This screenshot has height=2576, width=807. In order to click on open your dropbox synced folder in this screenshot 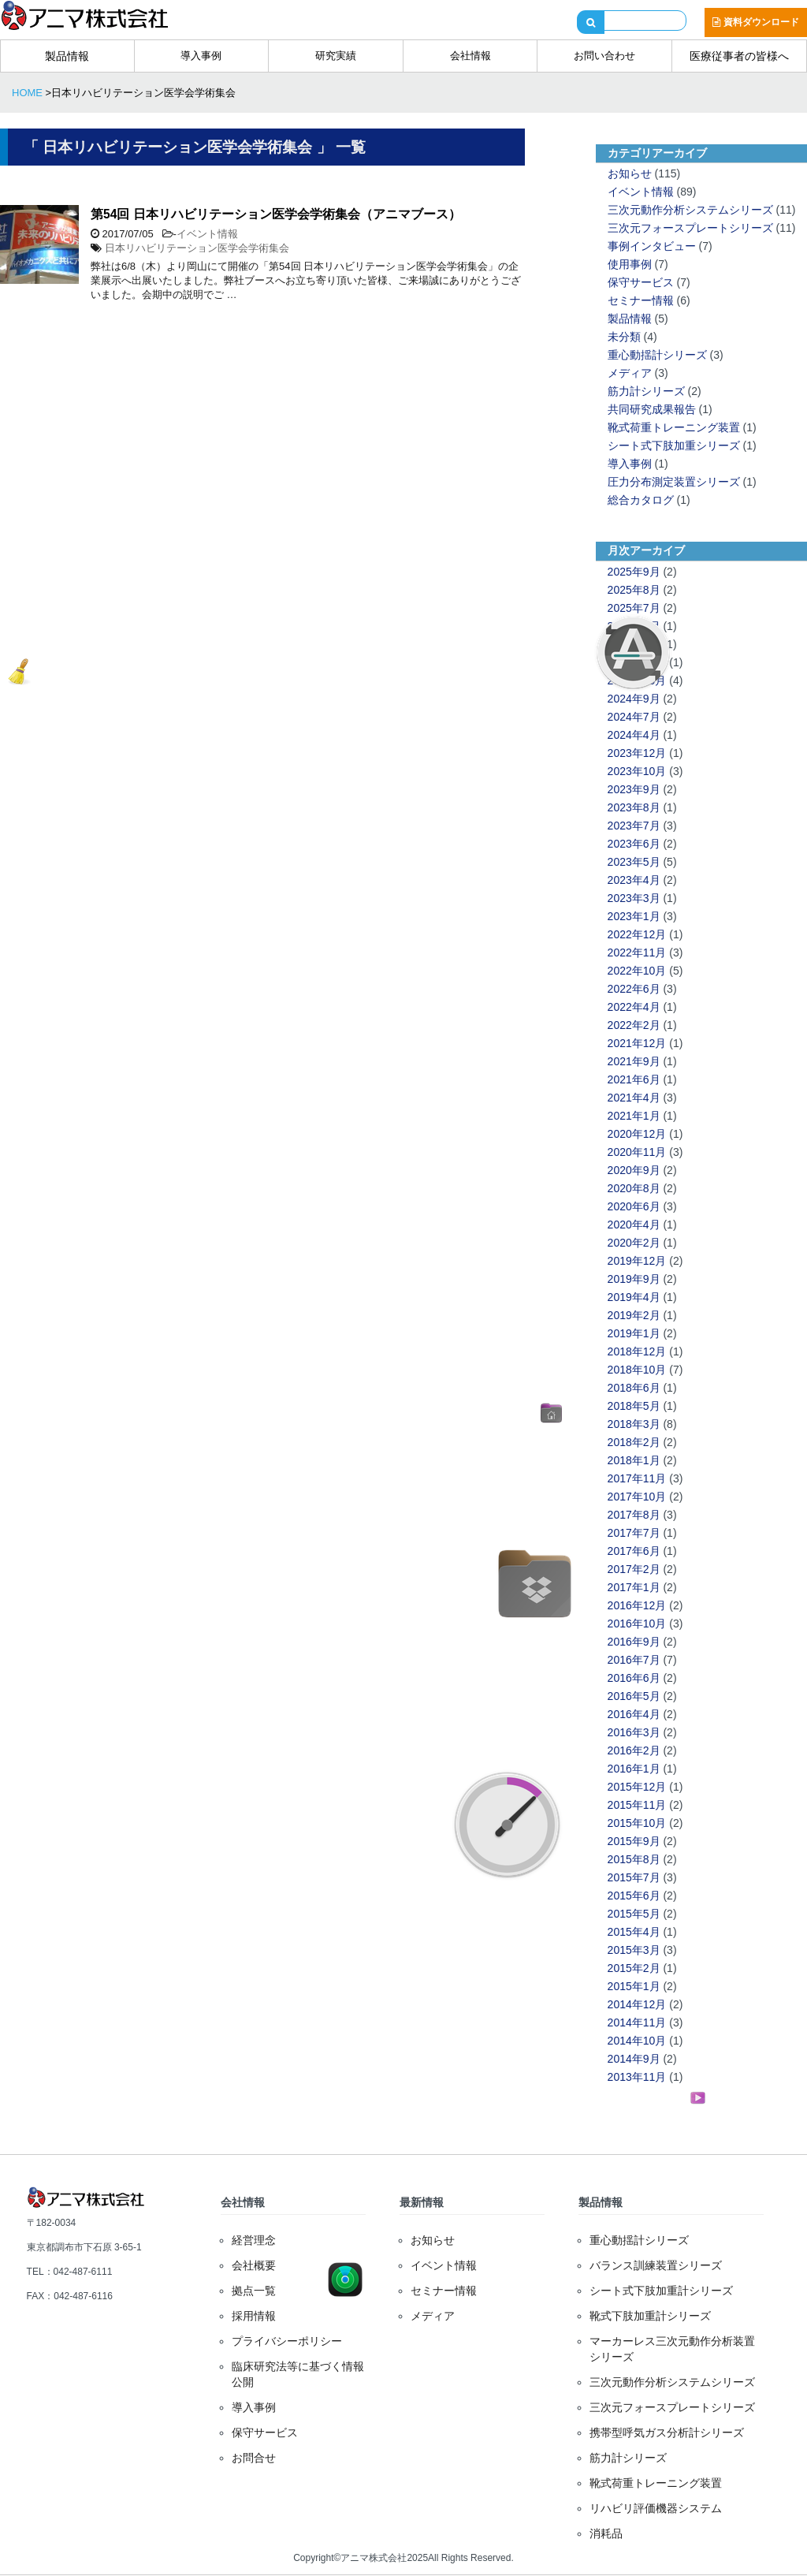, I will do `click(534, 1583)`.